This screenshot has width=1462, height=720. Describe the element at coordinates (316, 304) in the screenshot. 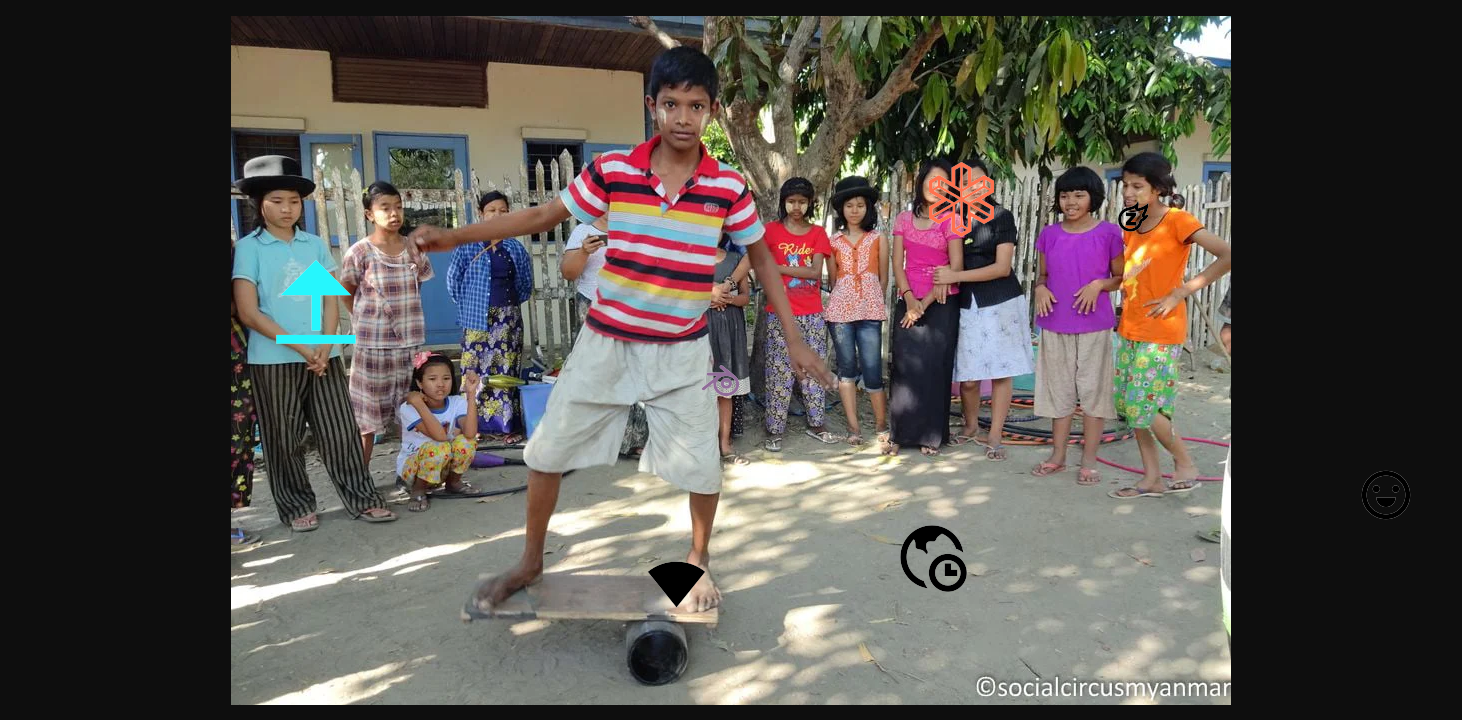

I see `upload a file or document` at that location.